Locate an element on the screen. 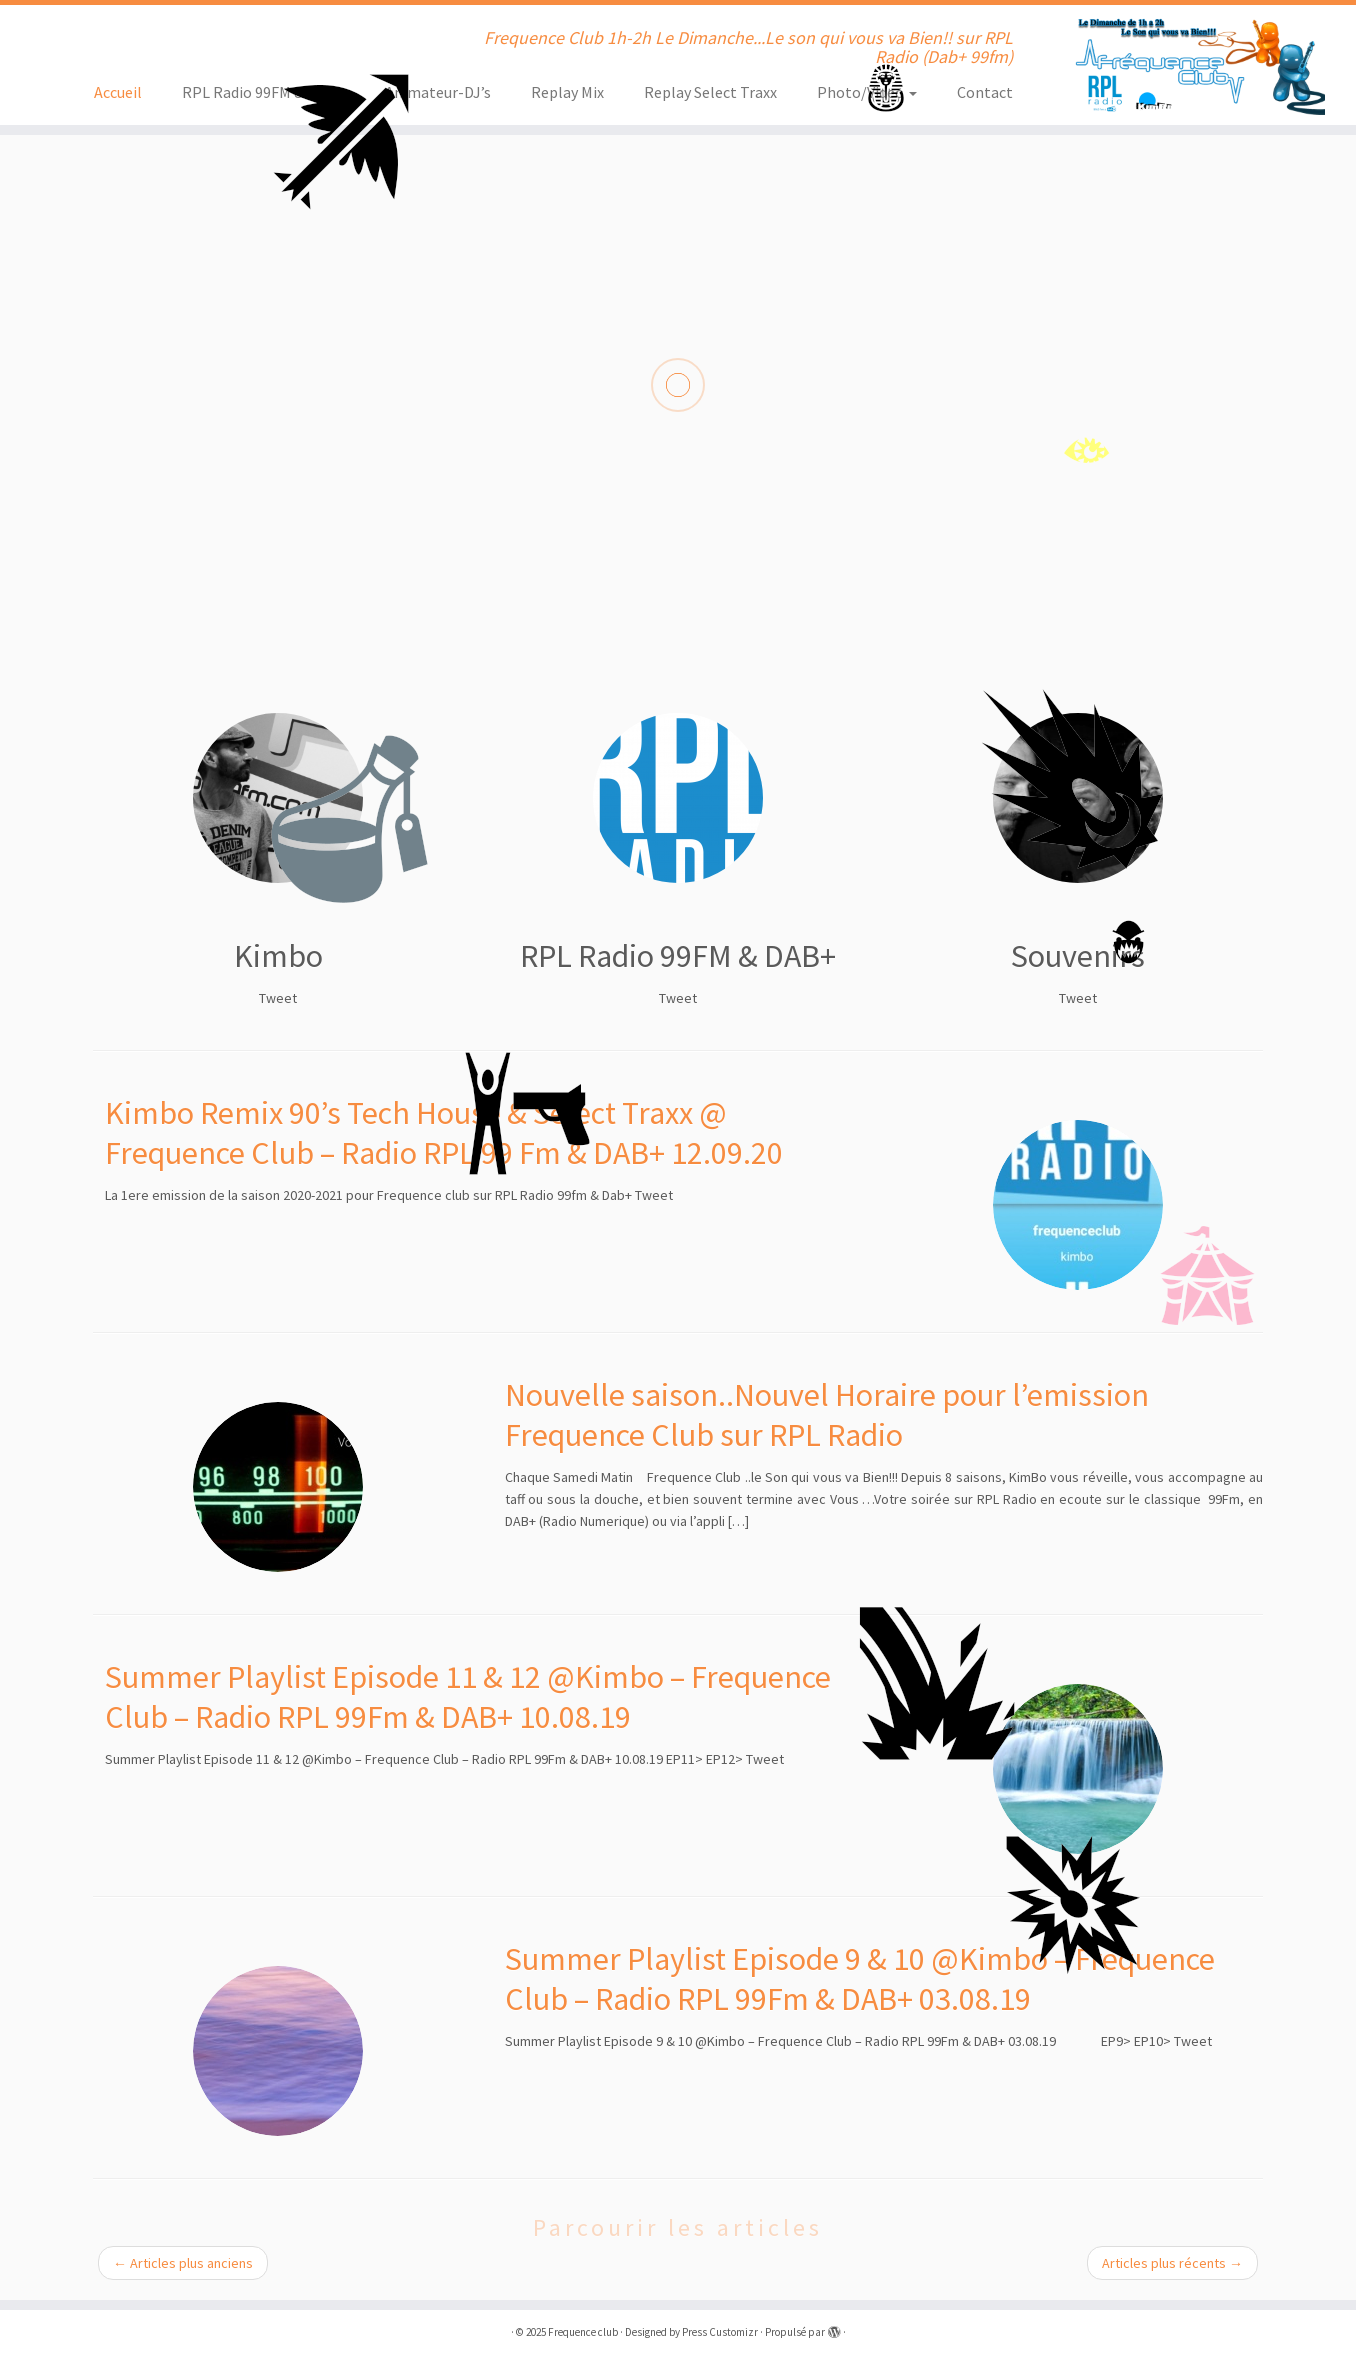 The width and height of the screenshot is (1356, 2362). indicates fall damage or impact event is located at coordinates (936, 1684).